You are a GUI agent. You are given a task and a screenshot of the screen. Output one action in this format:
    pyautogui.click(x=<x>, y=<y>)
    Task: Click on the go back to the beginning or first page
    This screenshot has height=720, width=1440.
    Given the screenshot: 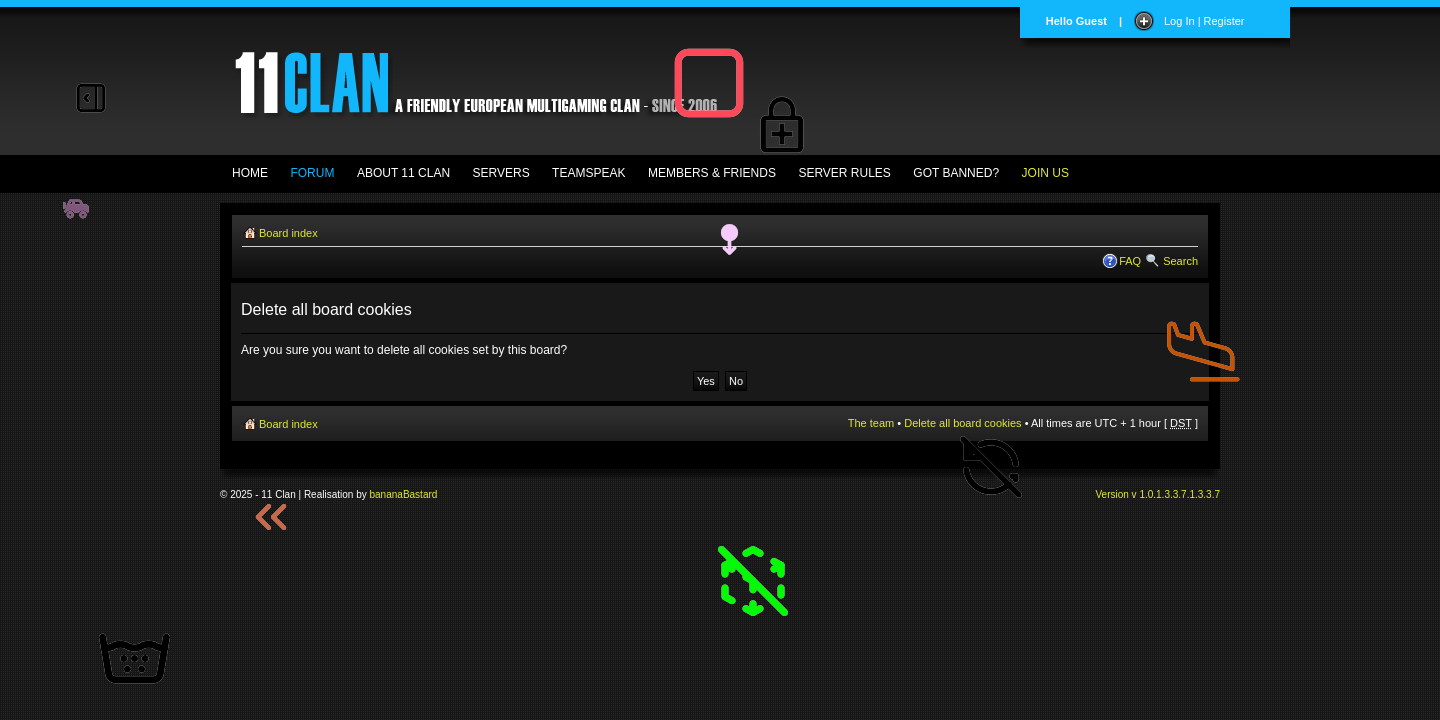 What is the action you would take?
    pyautogui.click(x=271, y=517)
    